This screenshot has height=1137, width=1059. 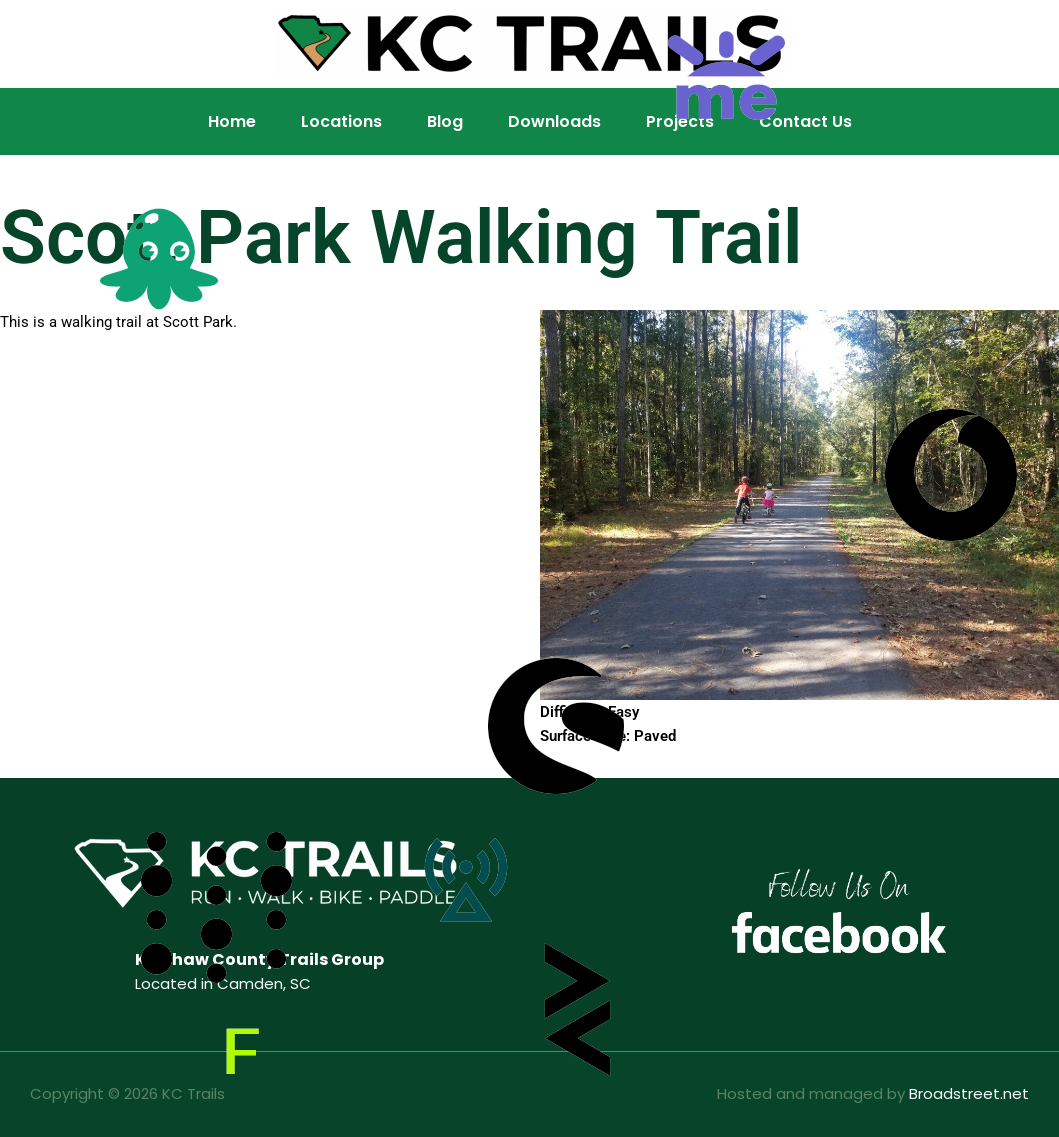 What do you see at coordinates (240, 1050) in the screenshot?
I see `switch to sans-serif font style` at bounding box center [240, 1050].